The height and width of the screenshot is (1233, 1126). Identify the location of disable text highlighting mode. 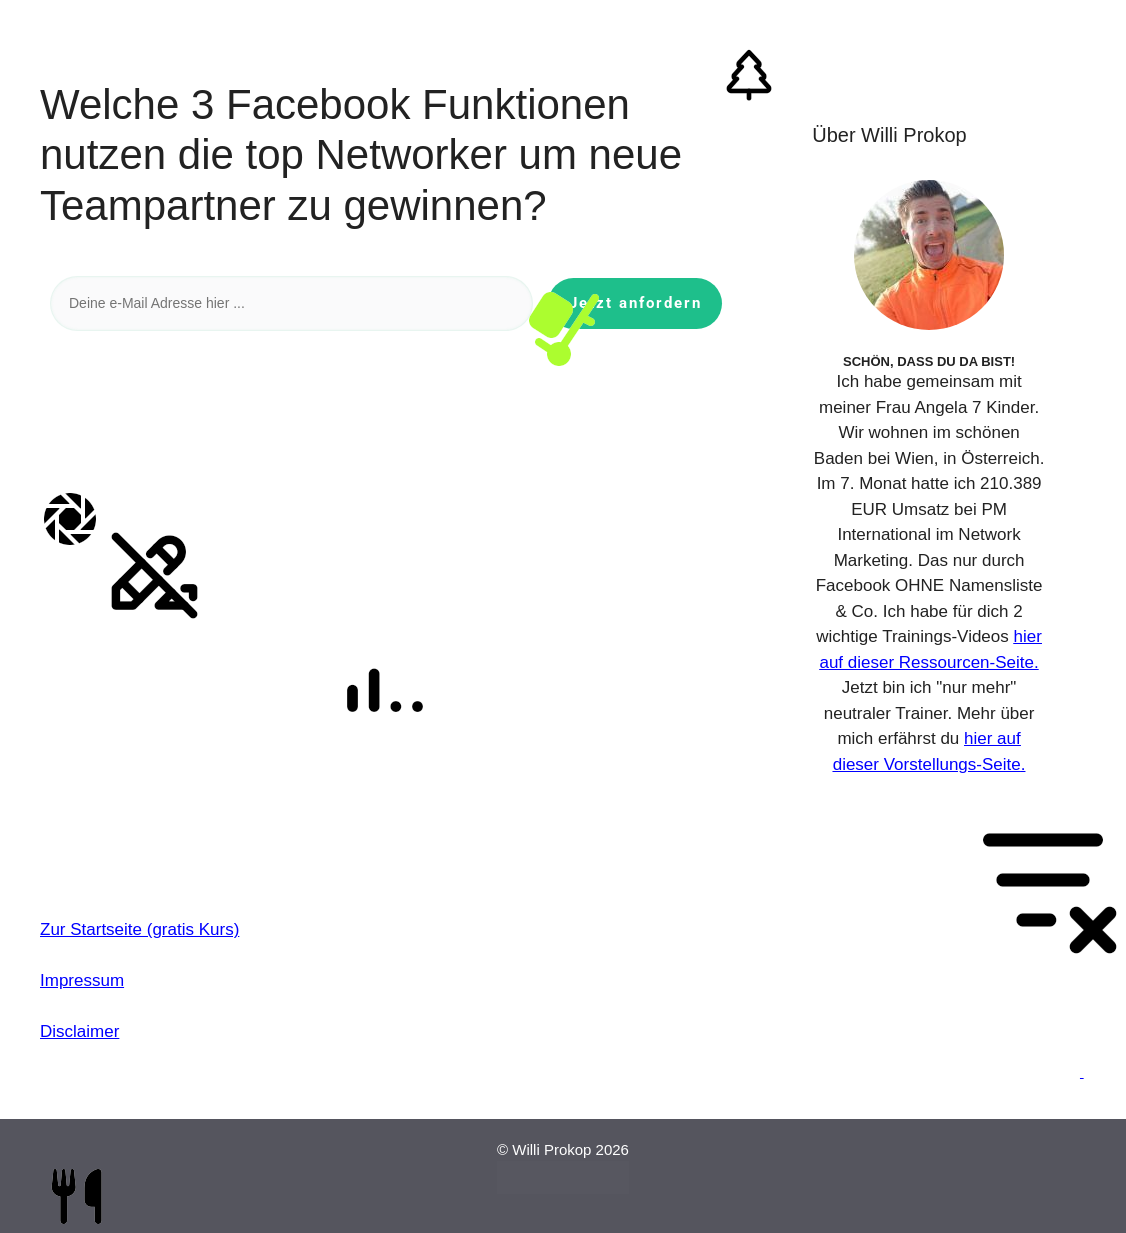
(154, 575).